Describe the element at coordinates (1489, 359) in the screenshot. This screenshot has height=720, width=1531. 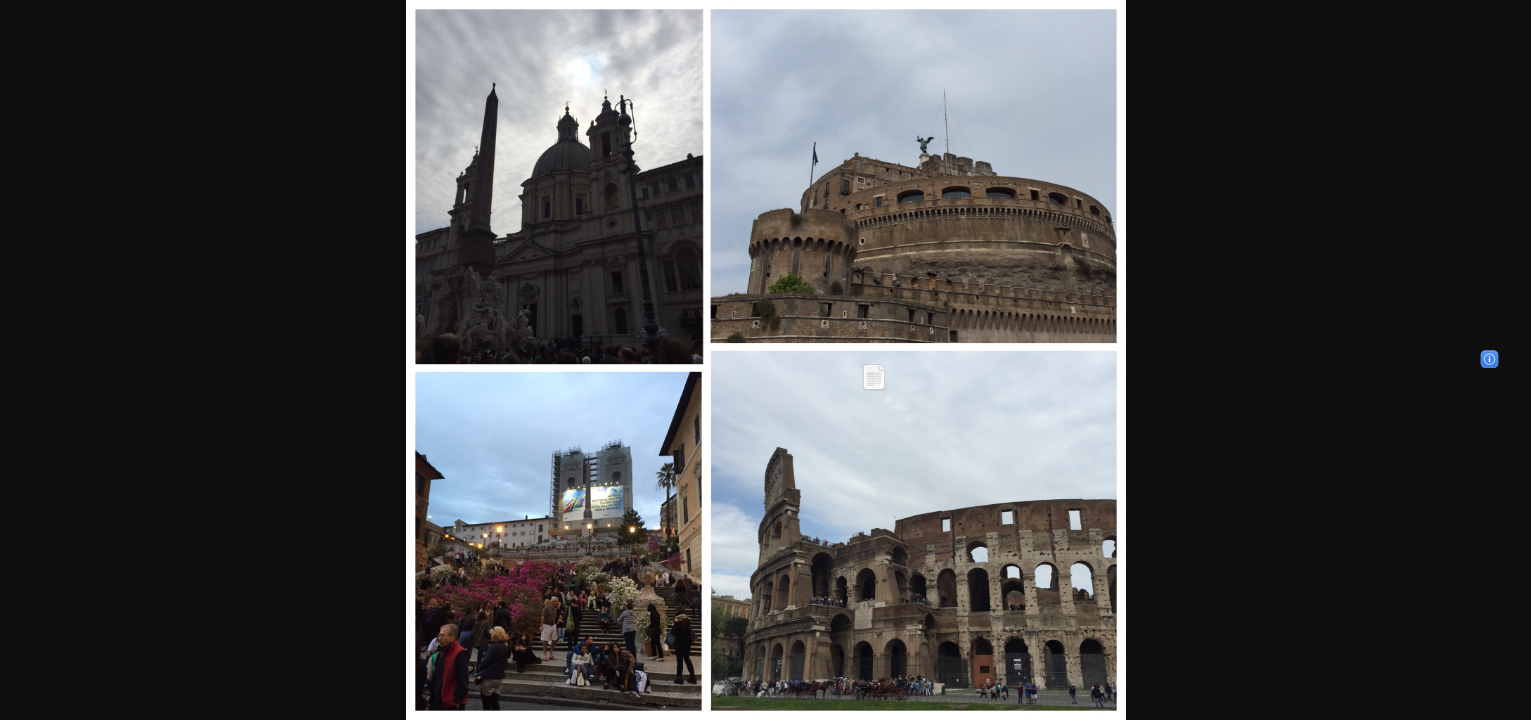
I see `view system information and details` at that location.